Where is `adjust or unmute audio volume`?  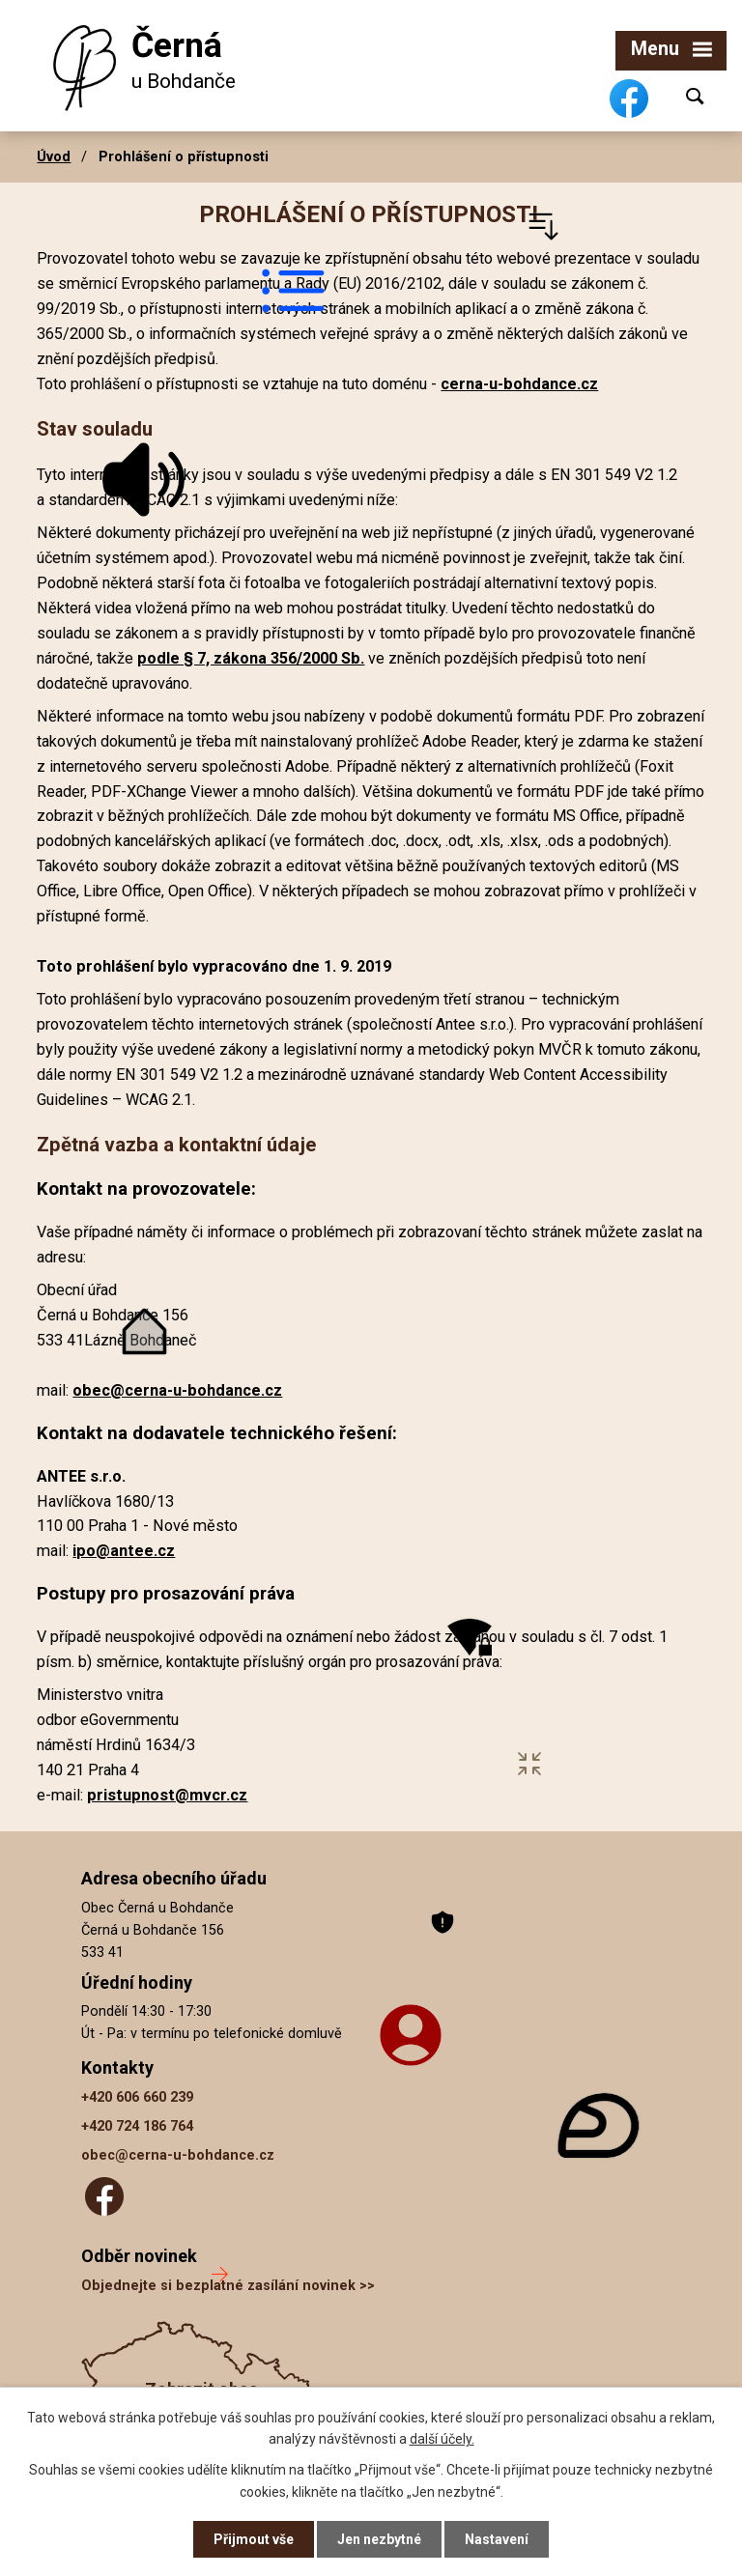 adjust or unmute audio volume is located at coordinates (143, 479).